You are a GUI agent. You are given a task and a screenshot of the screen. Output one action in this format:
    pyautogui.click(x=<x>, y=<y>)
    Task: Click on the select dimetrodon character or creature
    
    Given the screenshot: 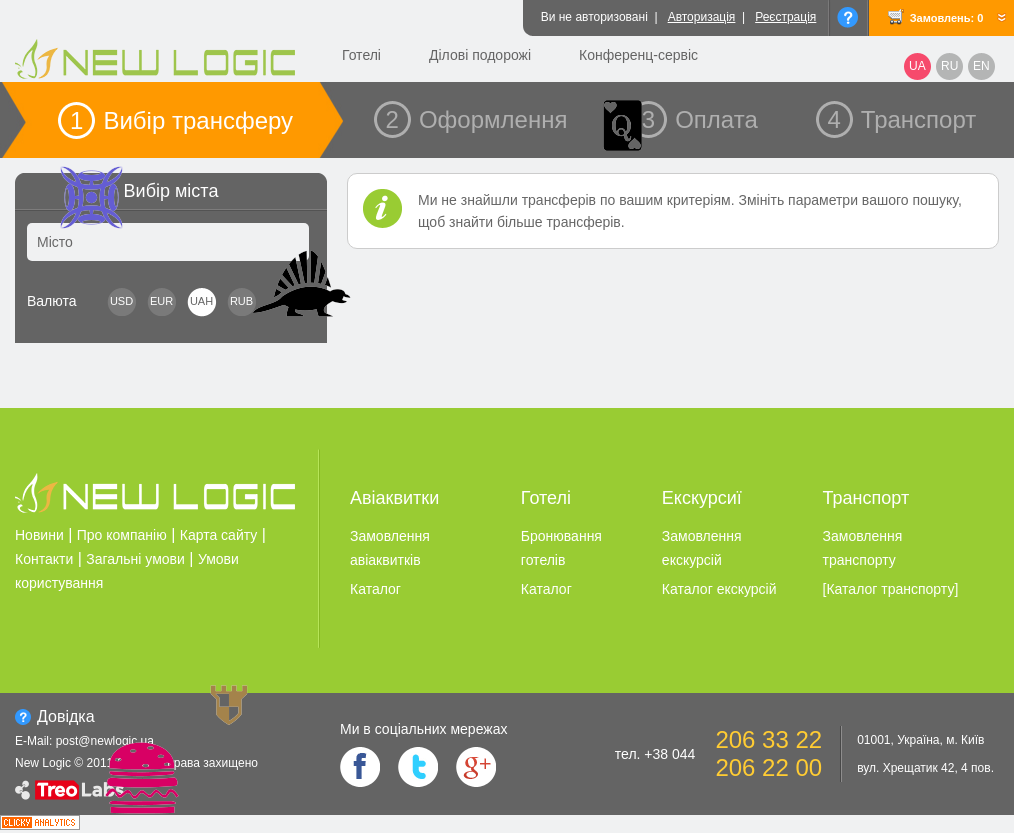 What is the action you would take?
    pyautogui.click(x=301, y=283)
    